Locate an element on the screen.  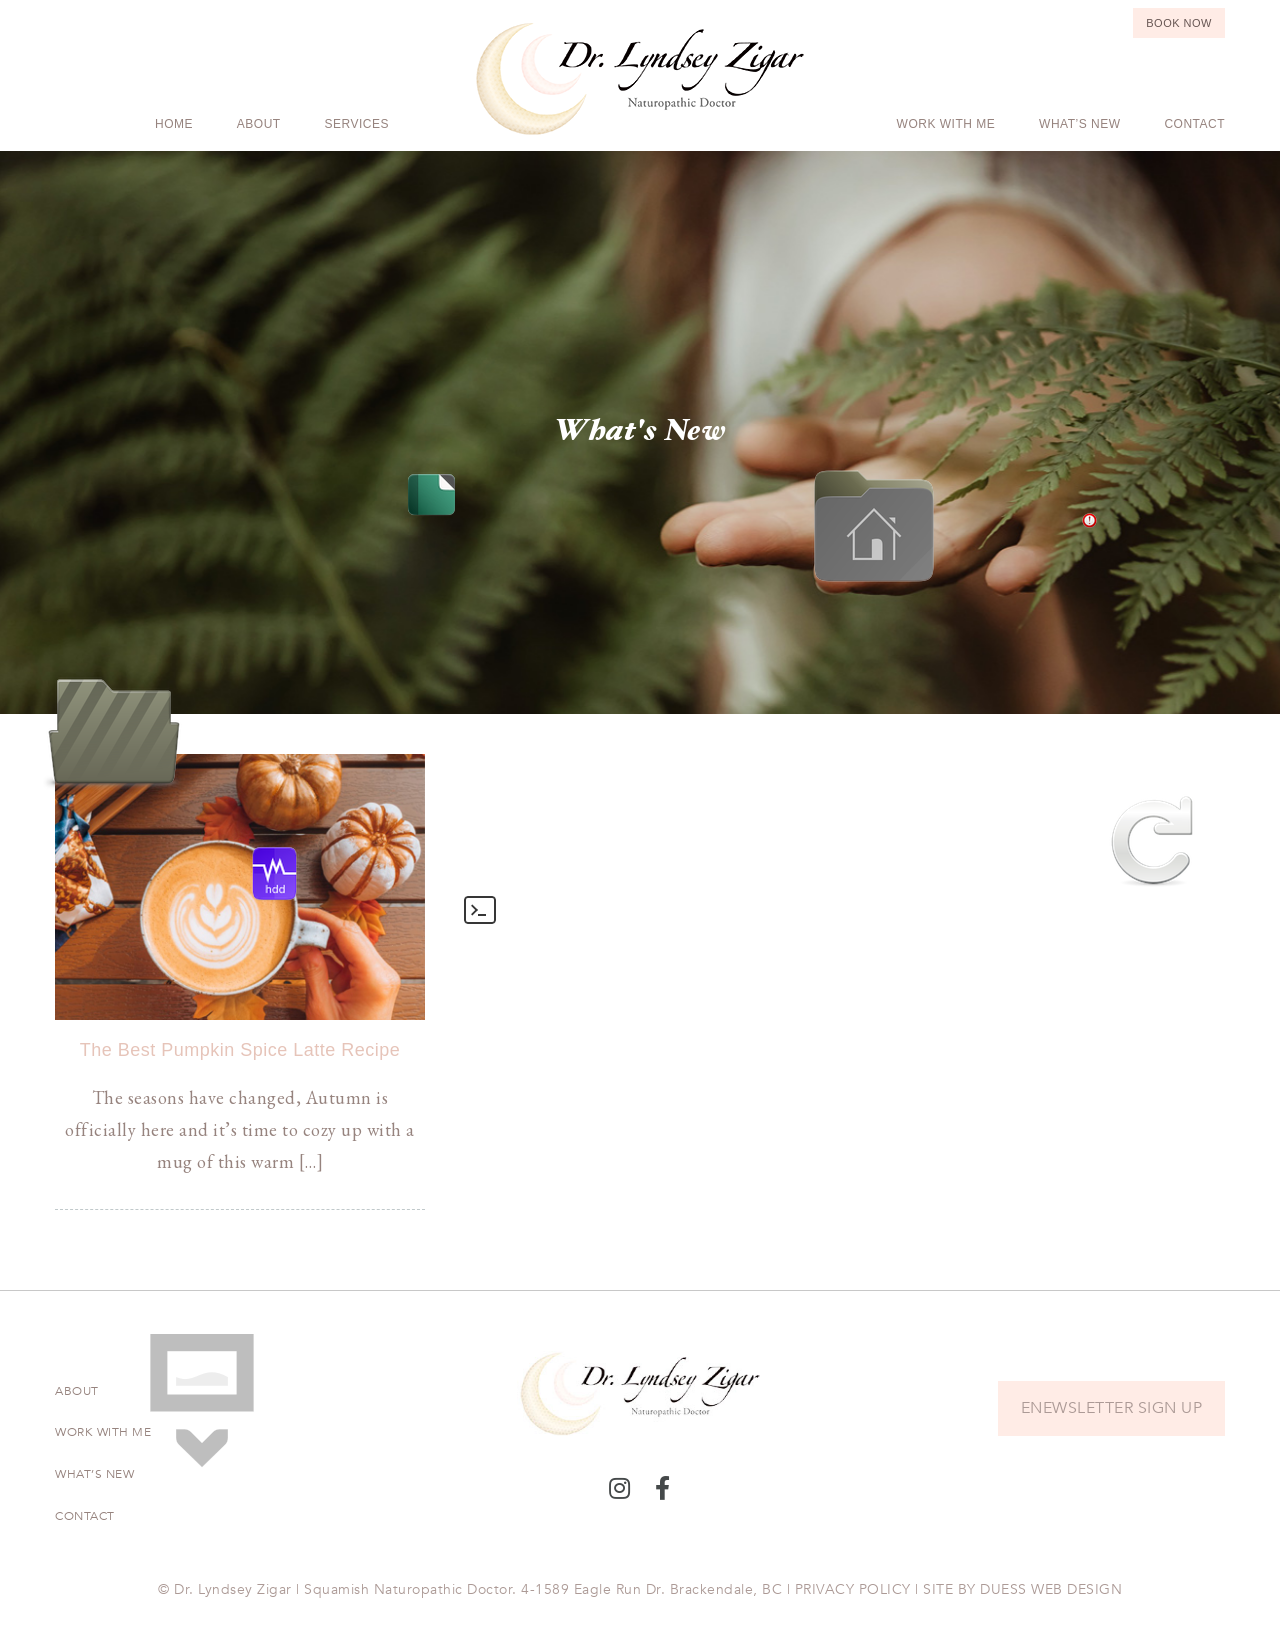
indicates a folder currently being accessed or browsed is located at coordinates (114, 738).